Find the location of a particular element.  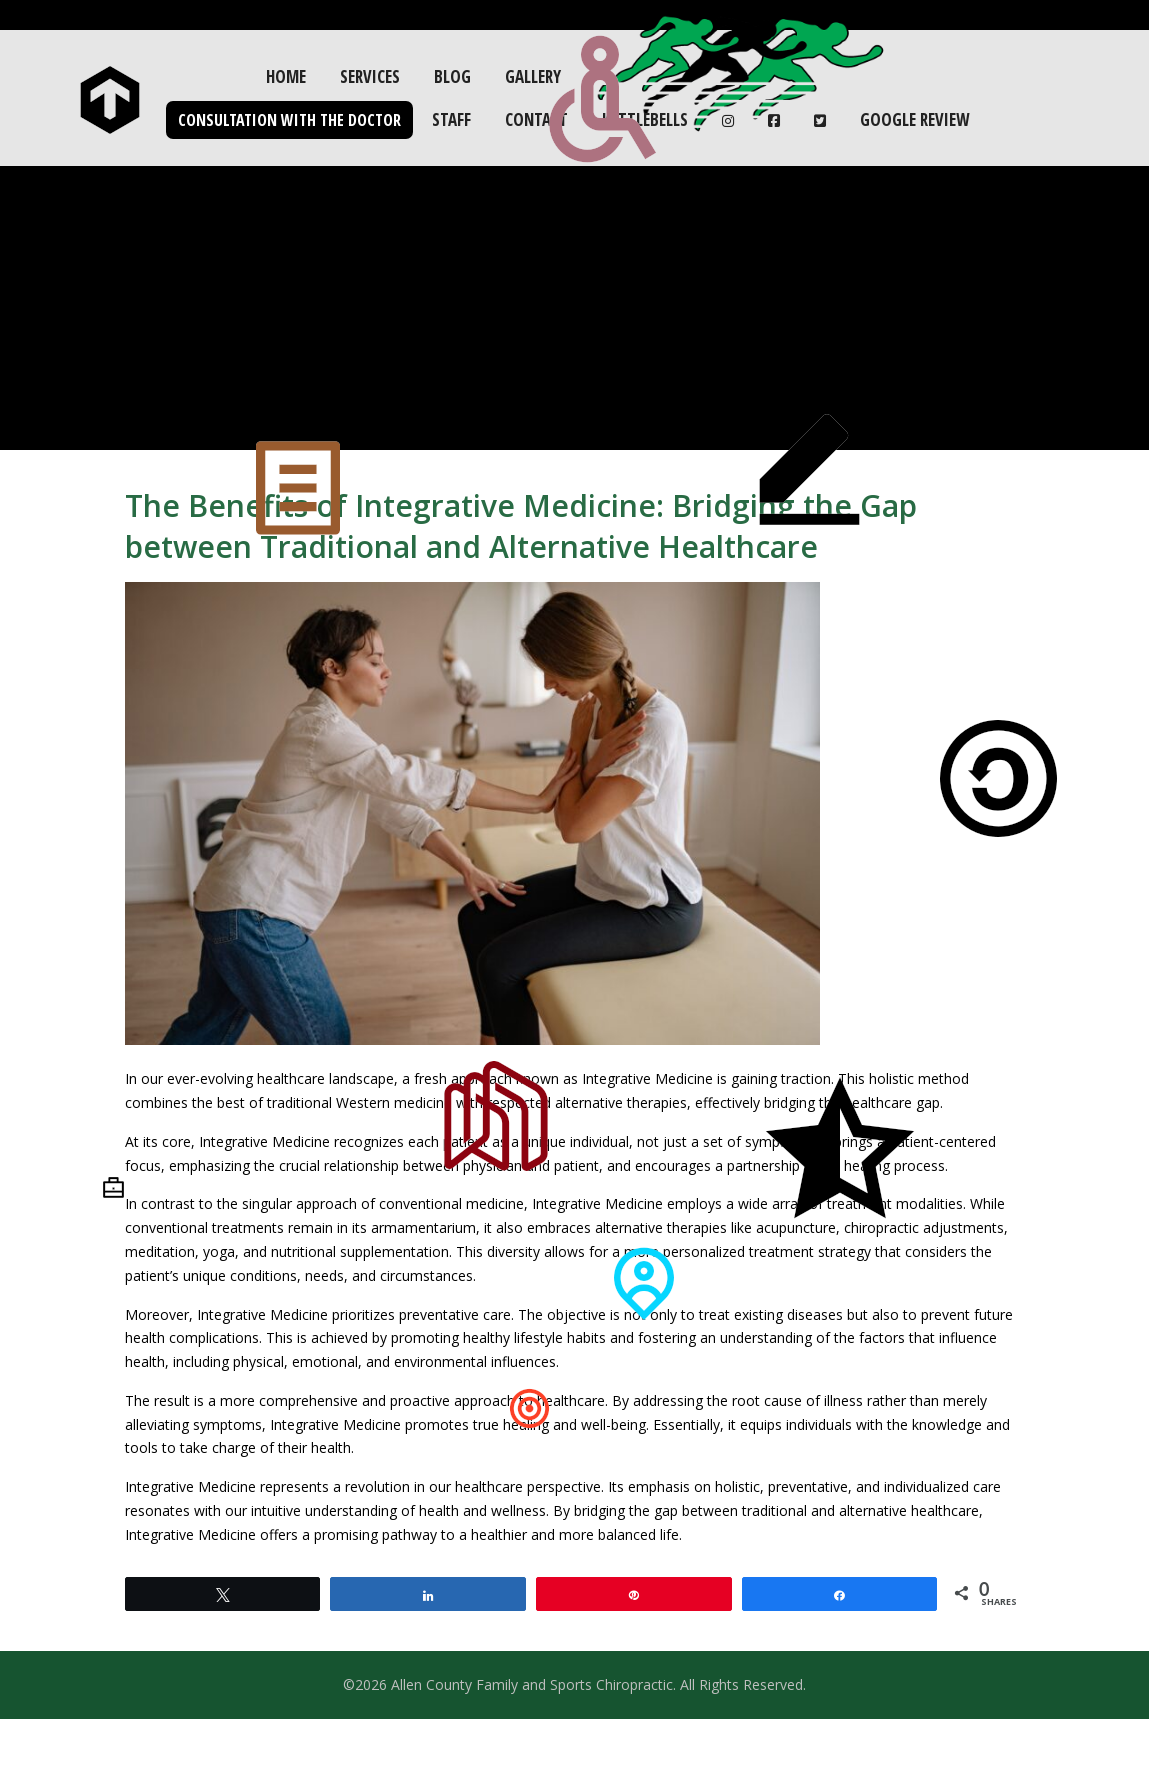

nhost backend-as-a-service platform logo is located at coordinates (496, 1116).